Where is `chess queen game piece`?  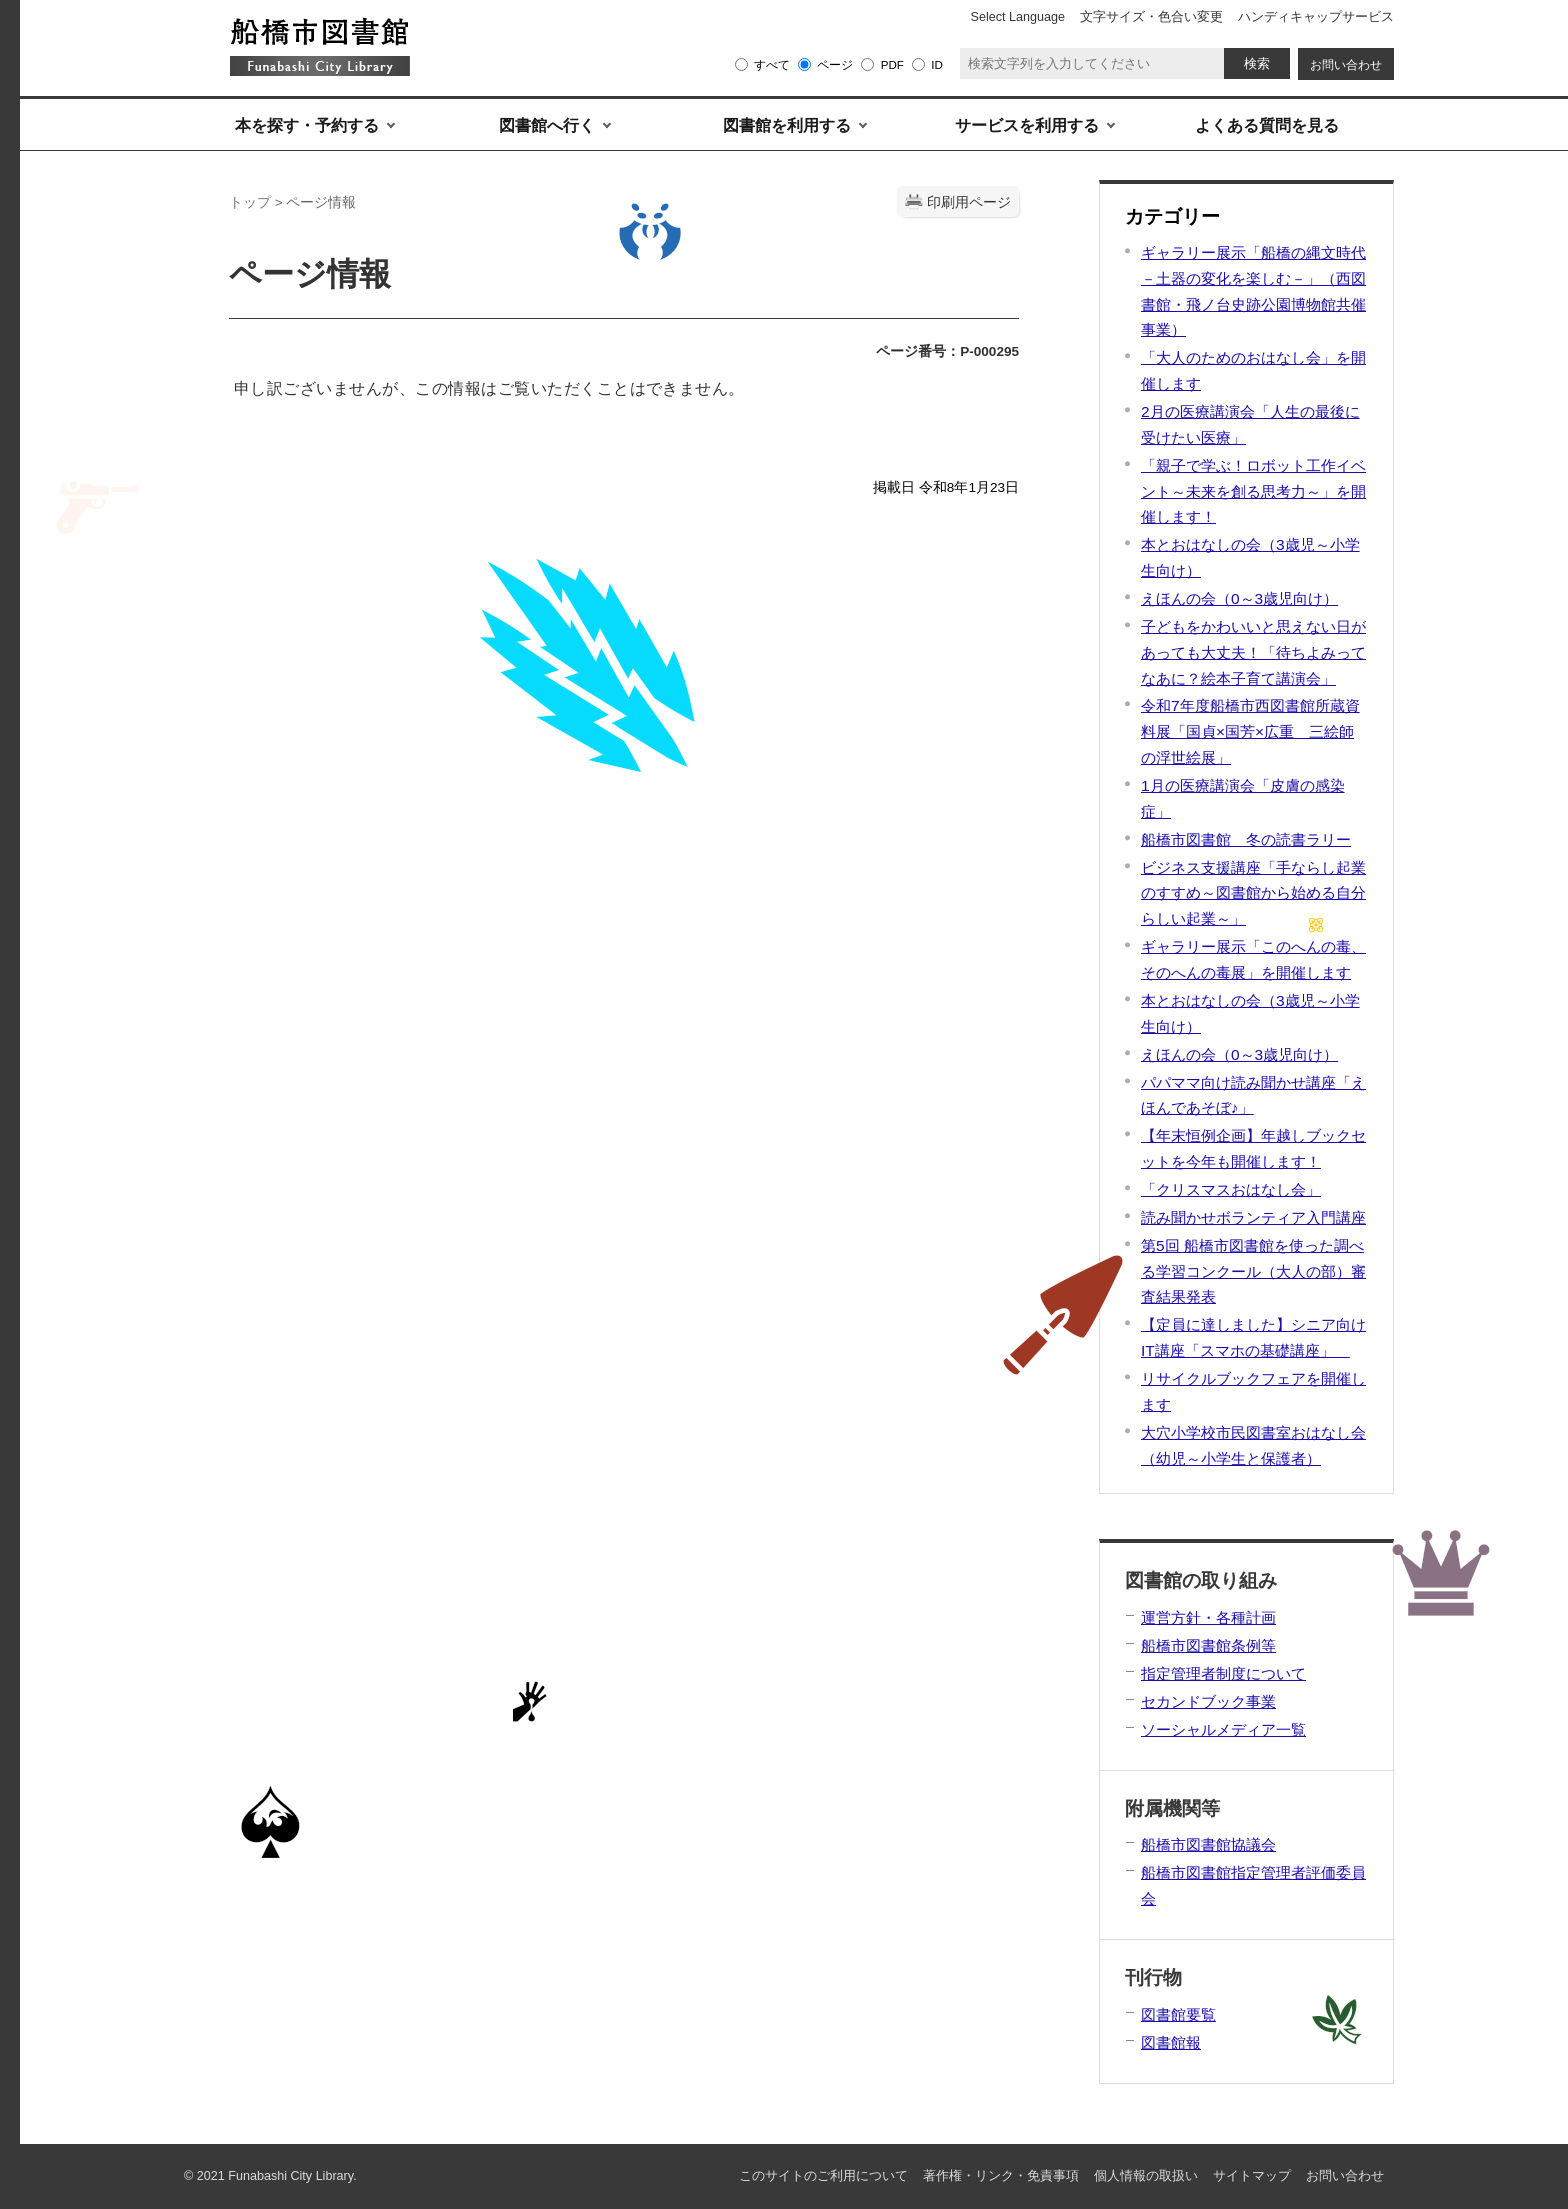
chess queen game piece is located at coordinates (1441, 1566).